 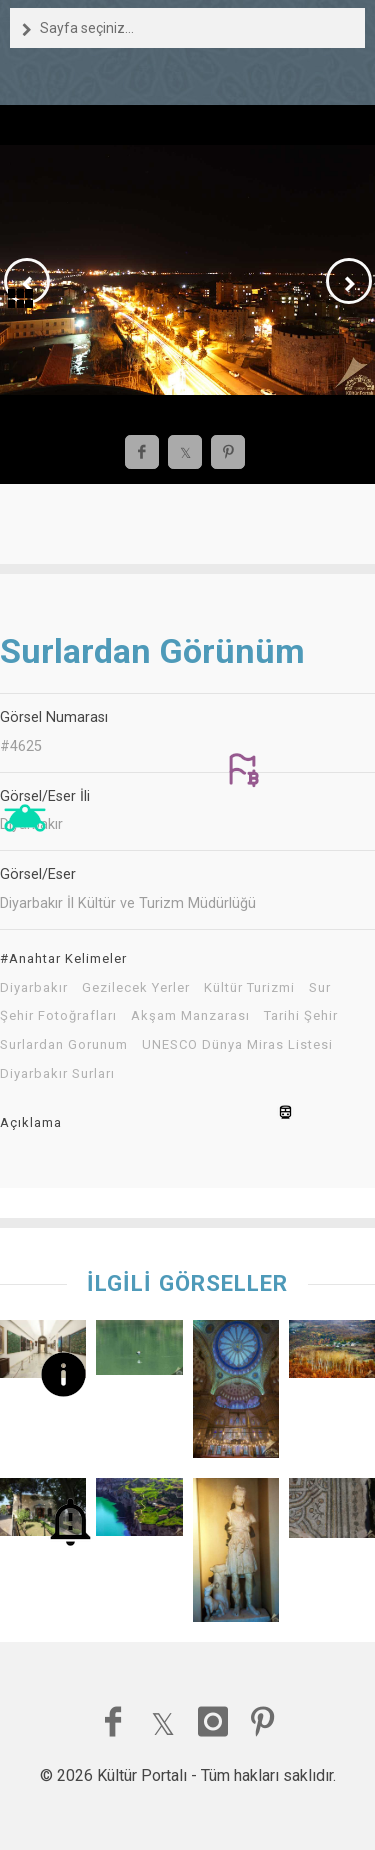 I want to click on get subway or metro directions, so click(x=285, y=1112).